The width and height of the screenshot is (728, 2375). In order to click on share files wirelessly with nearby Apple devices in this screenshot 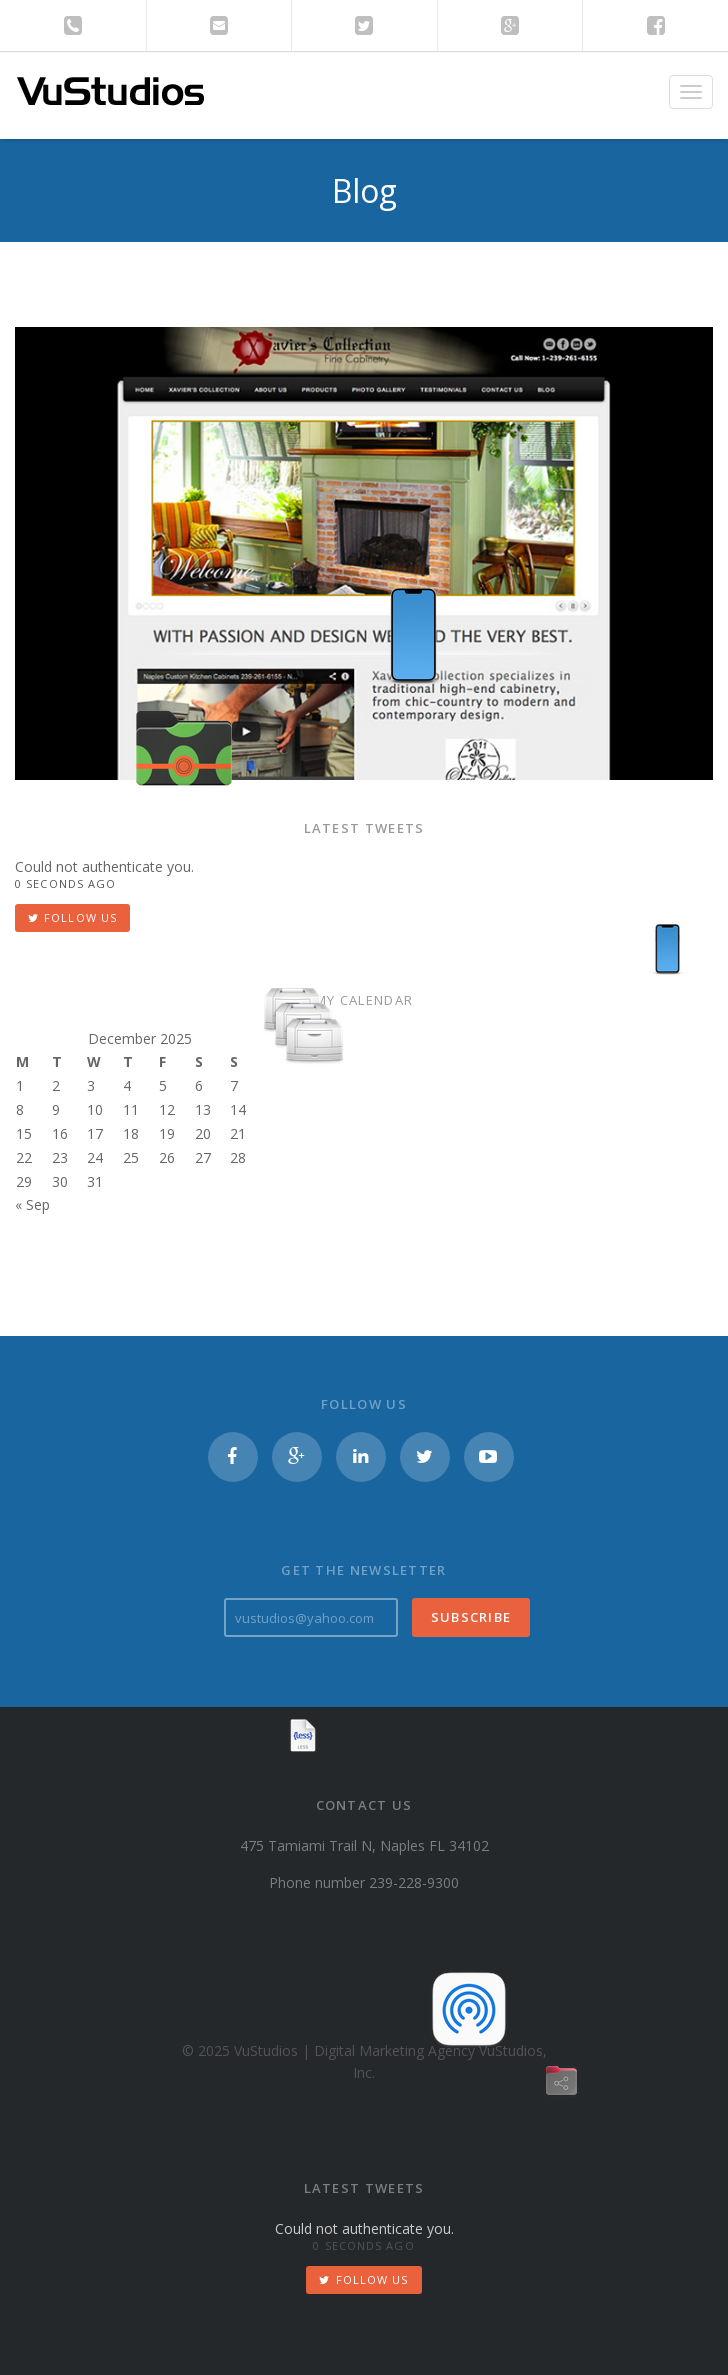, I will do `click(469, 2009)`.